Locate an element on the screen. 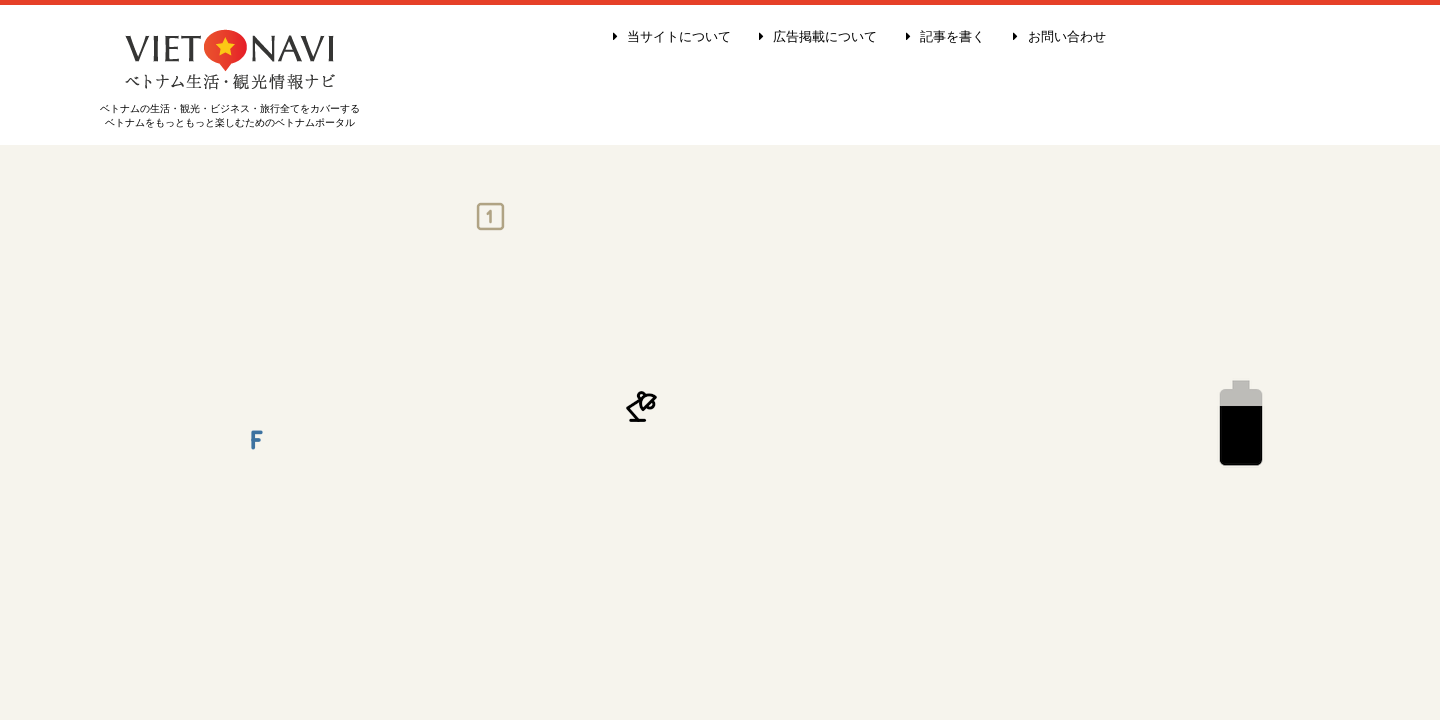  toggle desk lamp or reading light is located at coordinates (641, 406).